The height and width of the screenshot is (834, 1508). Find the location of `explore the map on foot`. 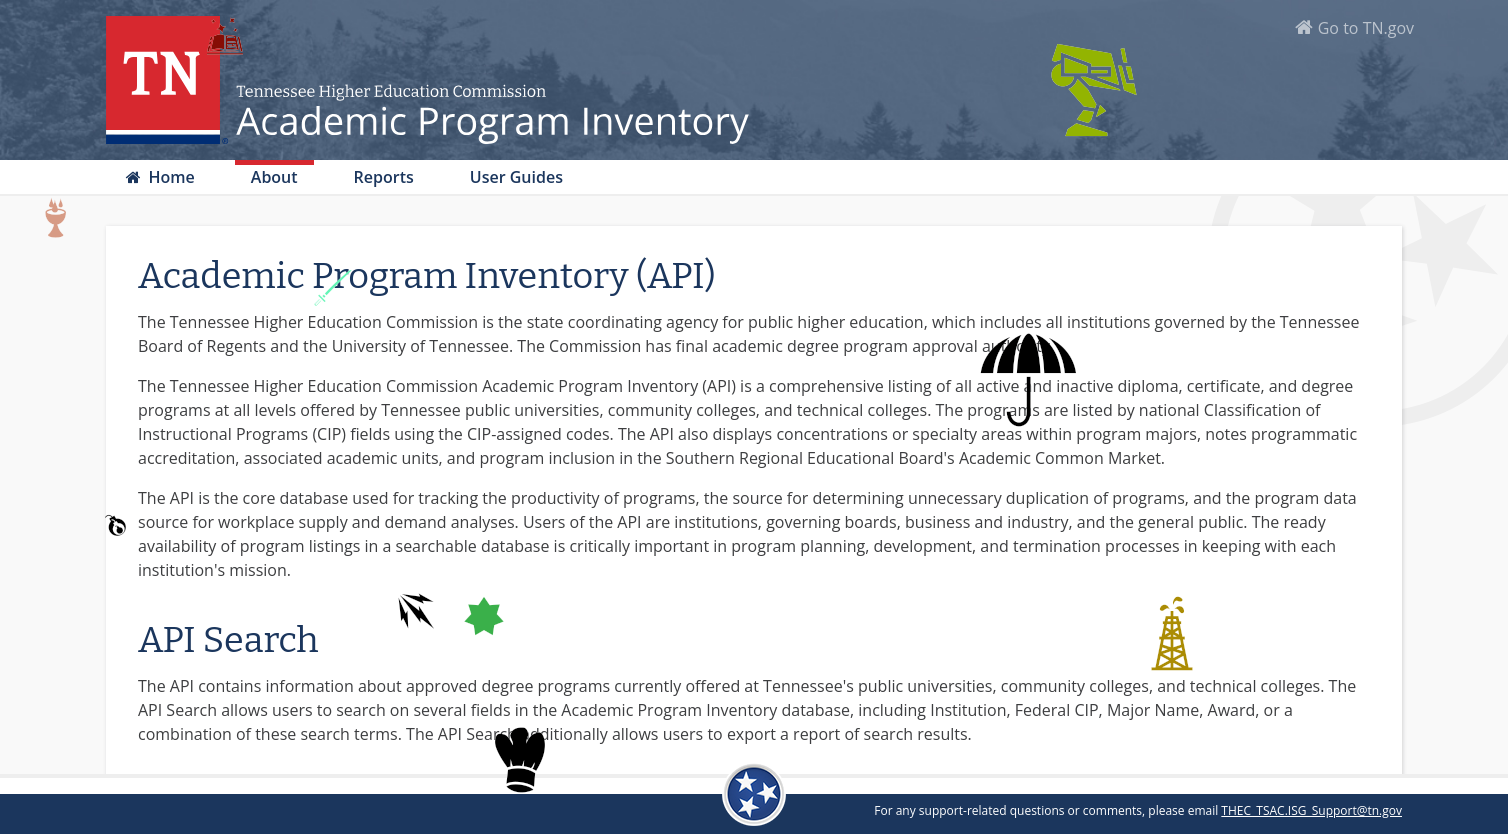

explore the map on foot is located at coordinates (1094, 90).